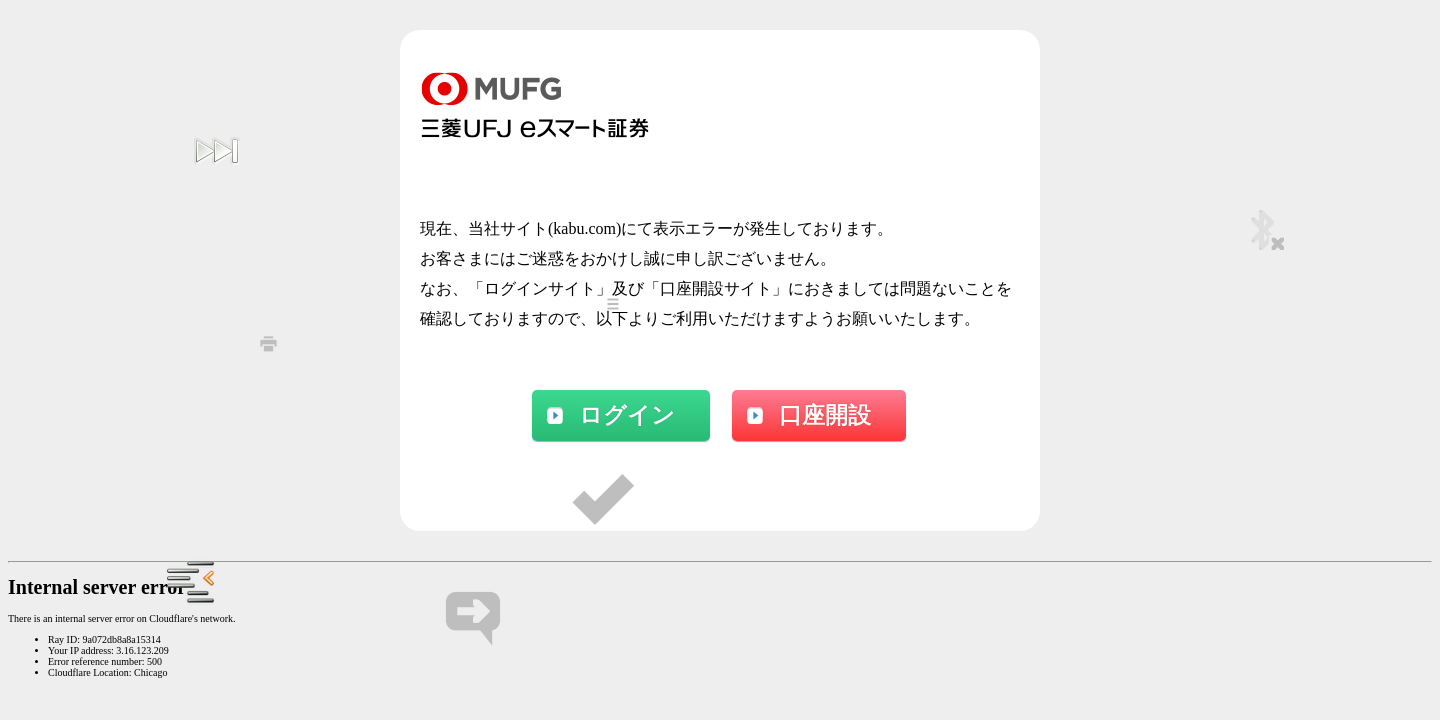 Image resolution: width=1440 pixels, height=720 pixels. I want to click on skip to the next track or media item, so click(217, 151).